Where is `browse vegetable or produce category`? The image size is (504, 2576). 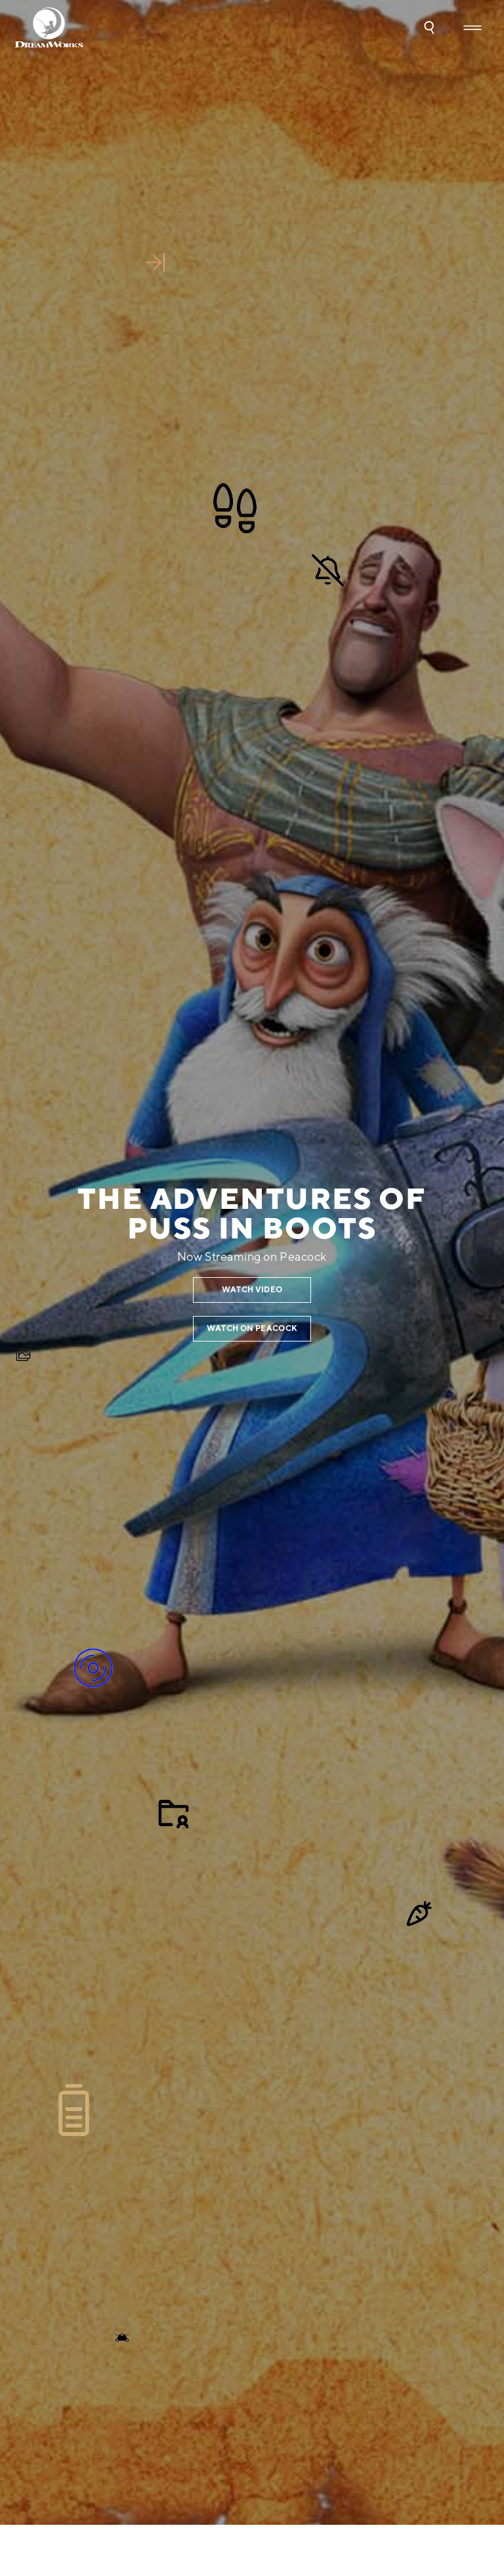 browse vegetable or produce category is located at coordinates (419, 1914).